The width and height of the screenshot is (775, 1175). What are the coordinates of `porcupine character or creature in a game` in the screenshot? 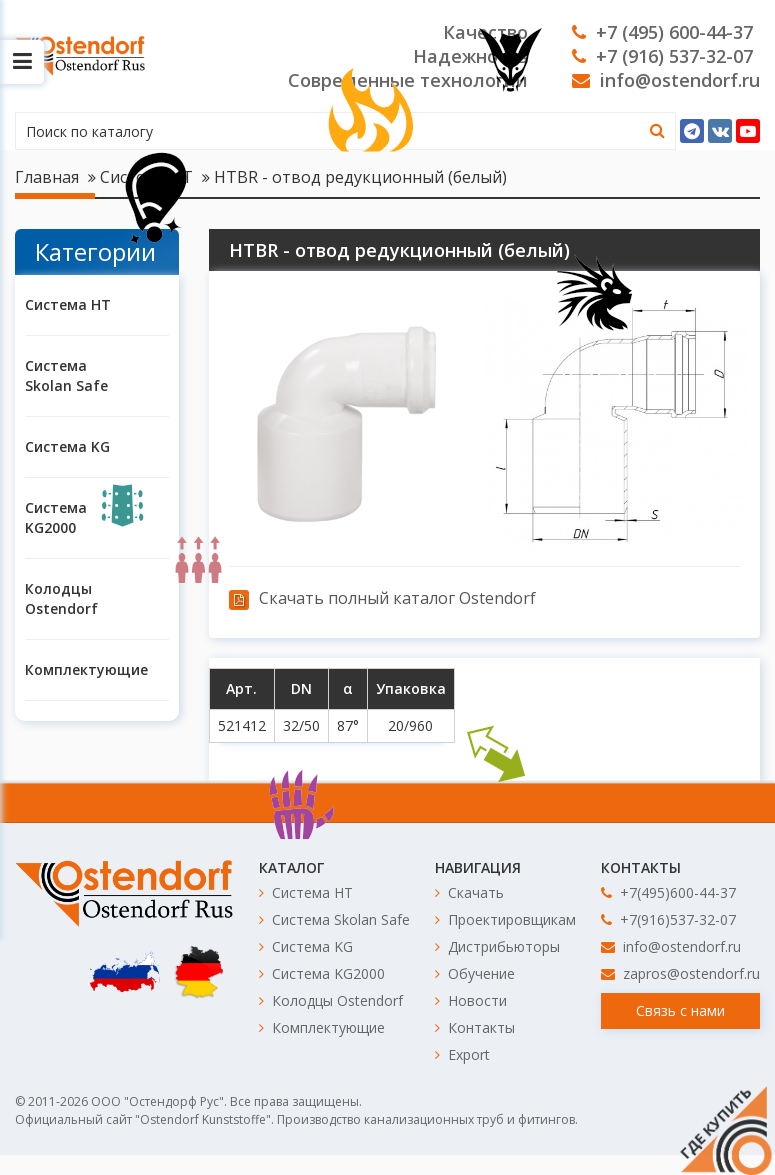 It's located at (595, 293).